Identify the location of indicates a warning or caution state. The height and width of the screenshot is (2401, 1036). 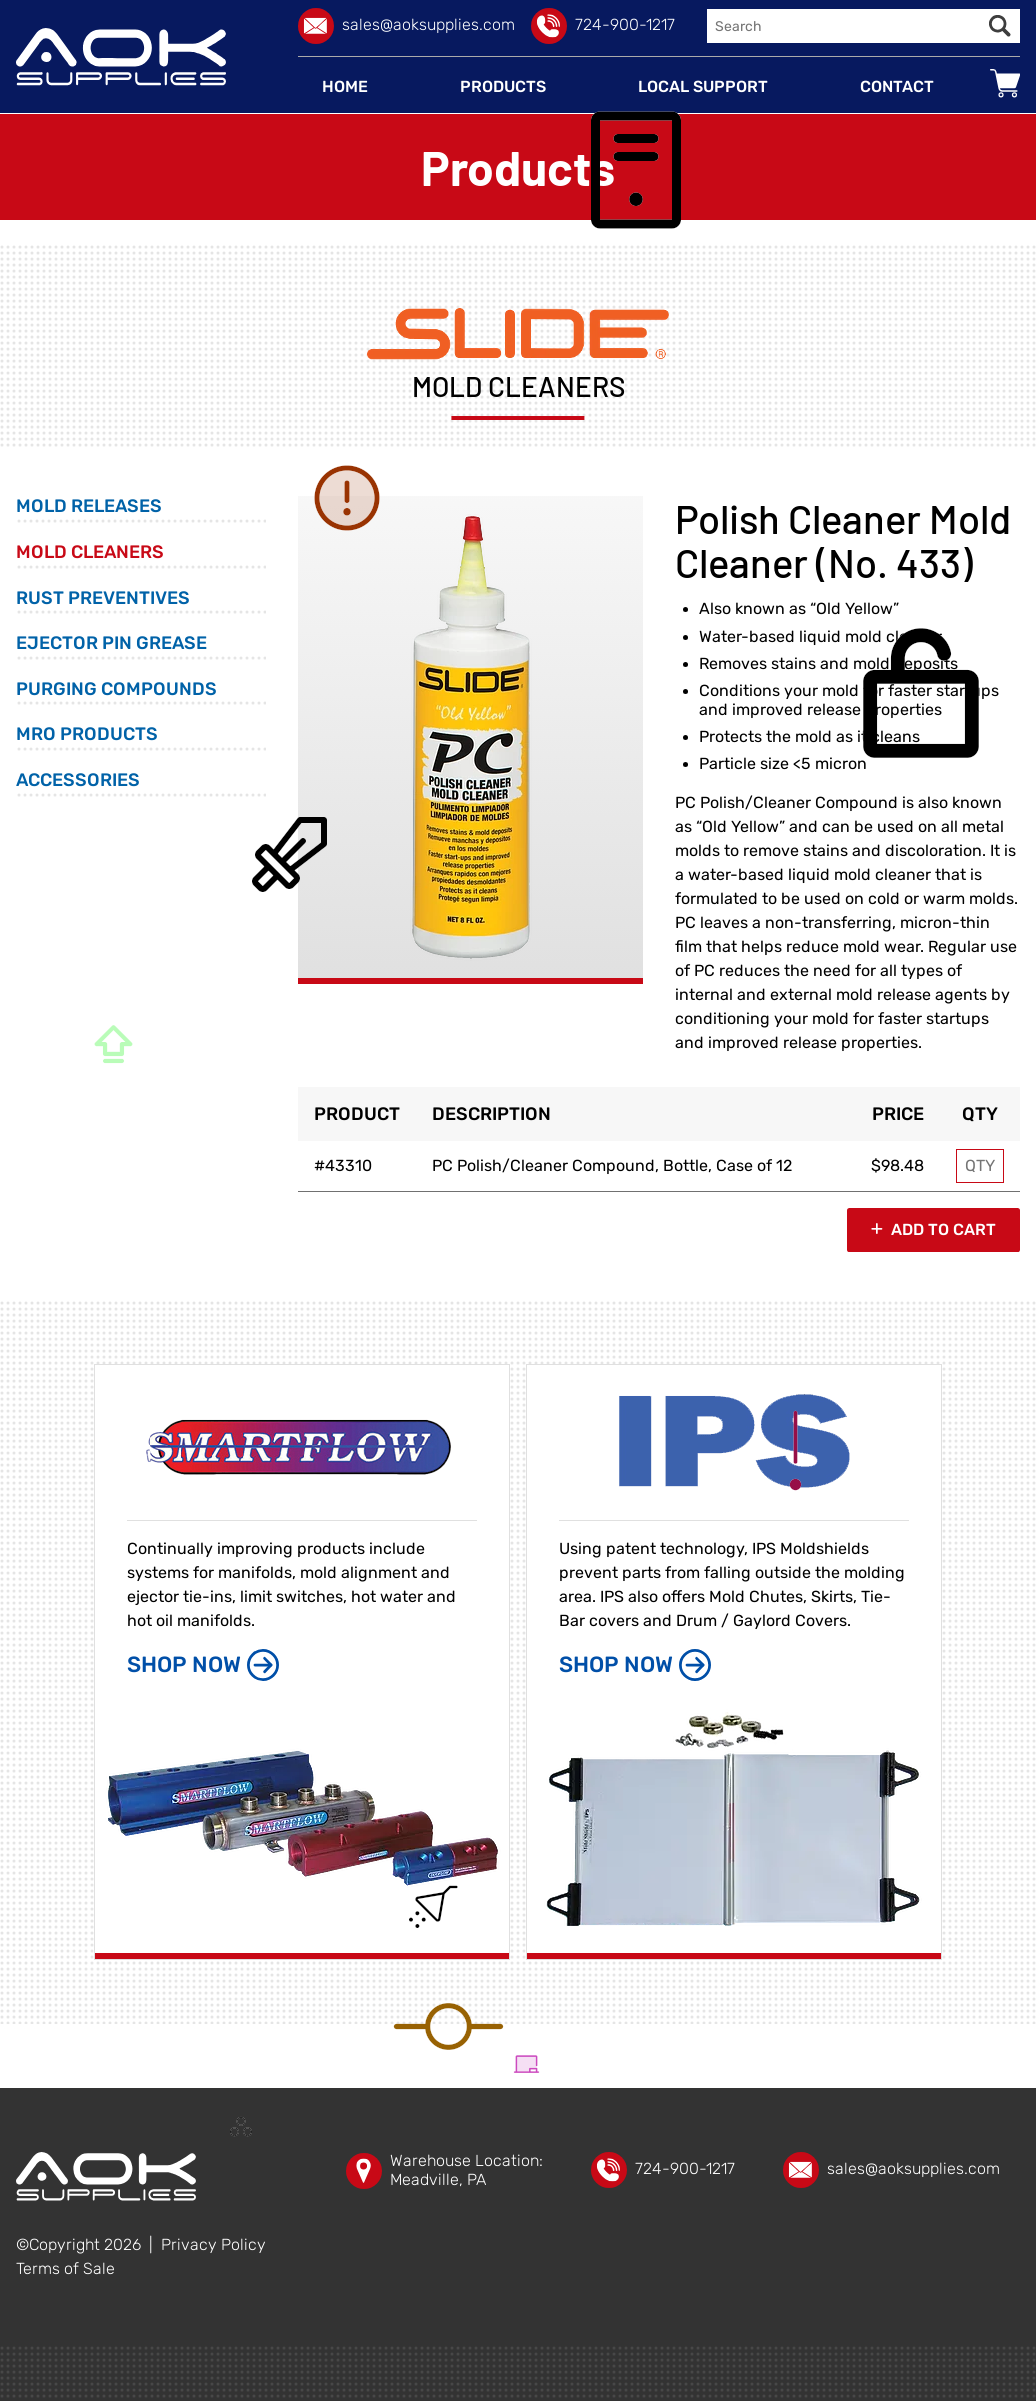
(347, 498).